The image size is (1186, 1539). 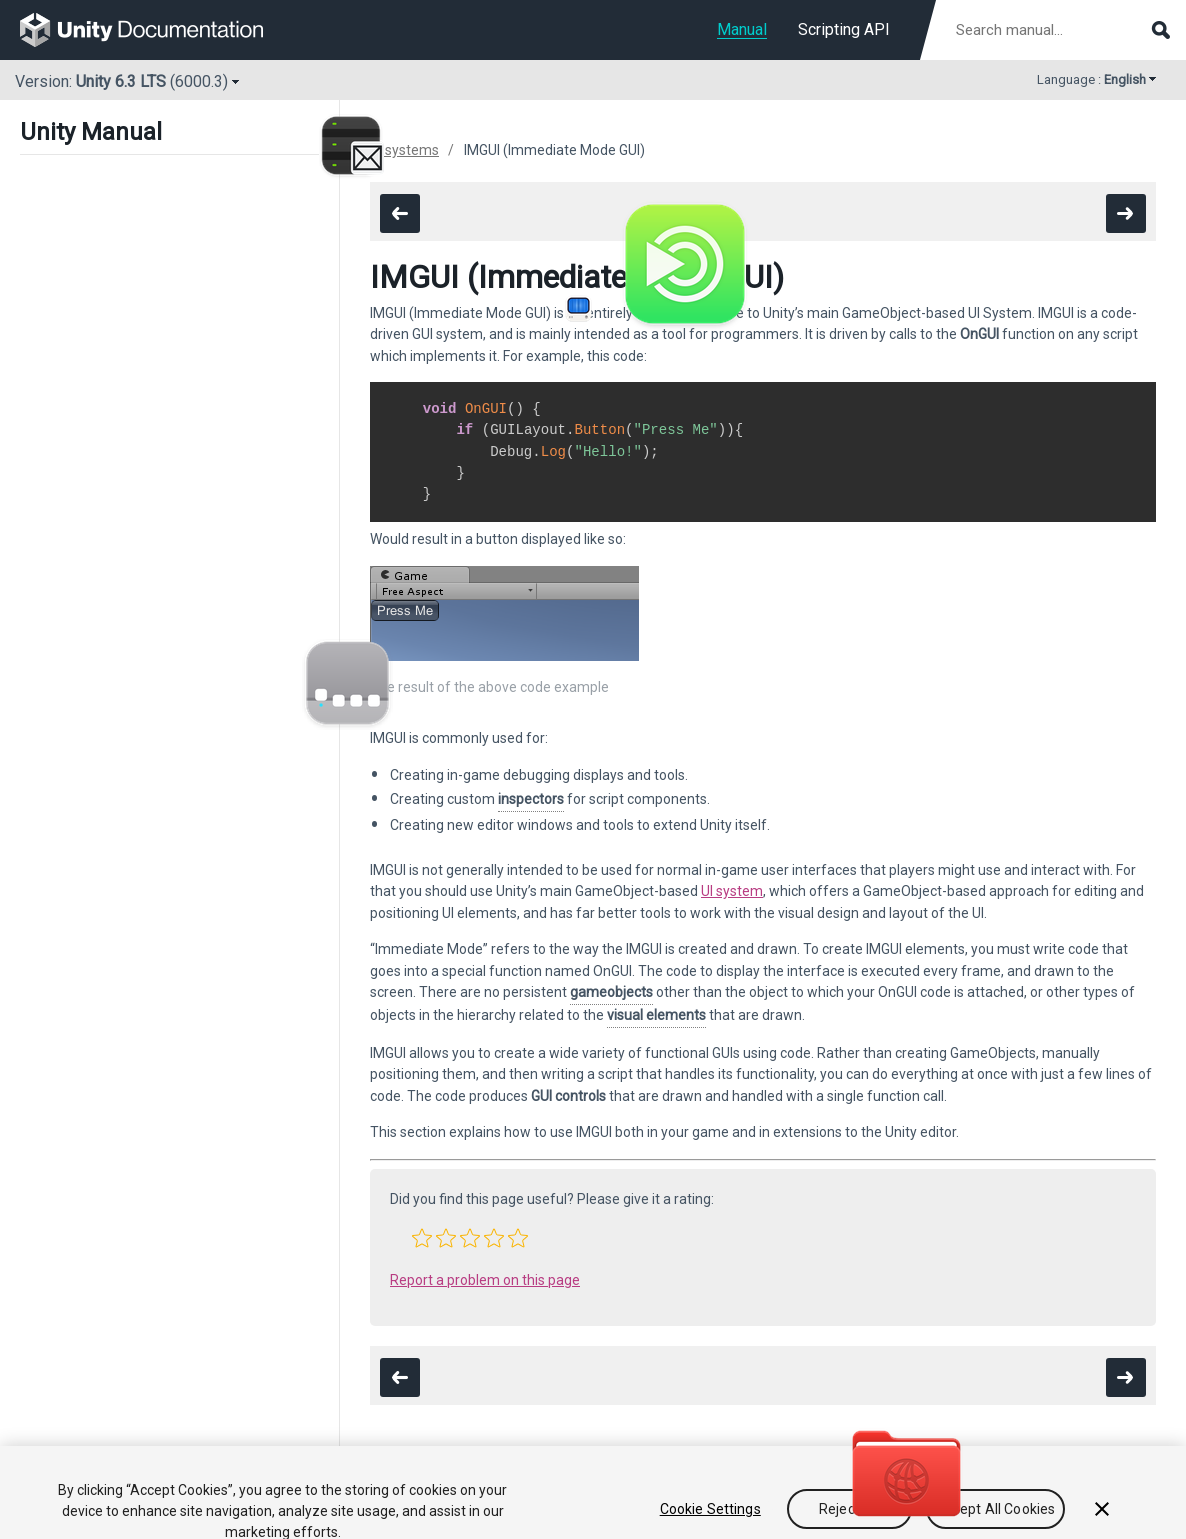 What do you see at coordinates (347, 684) in the screenshot?
I see `manage cinnamon desktop applets` at bounding box center [347, 684].